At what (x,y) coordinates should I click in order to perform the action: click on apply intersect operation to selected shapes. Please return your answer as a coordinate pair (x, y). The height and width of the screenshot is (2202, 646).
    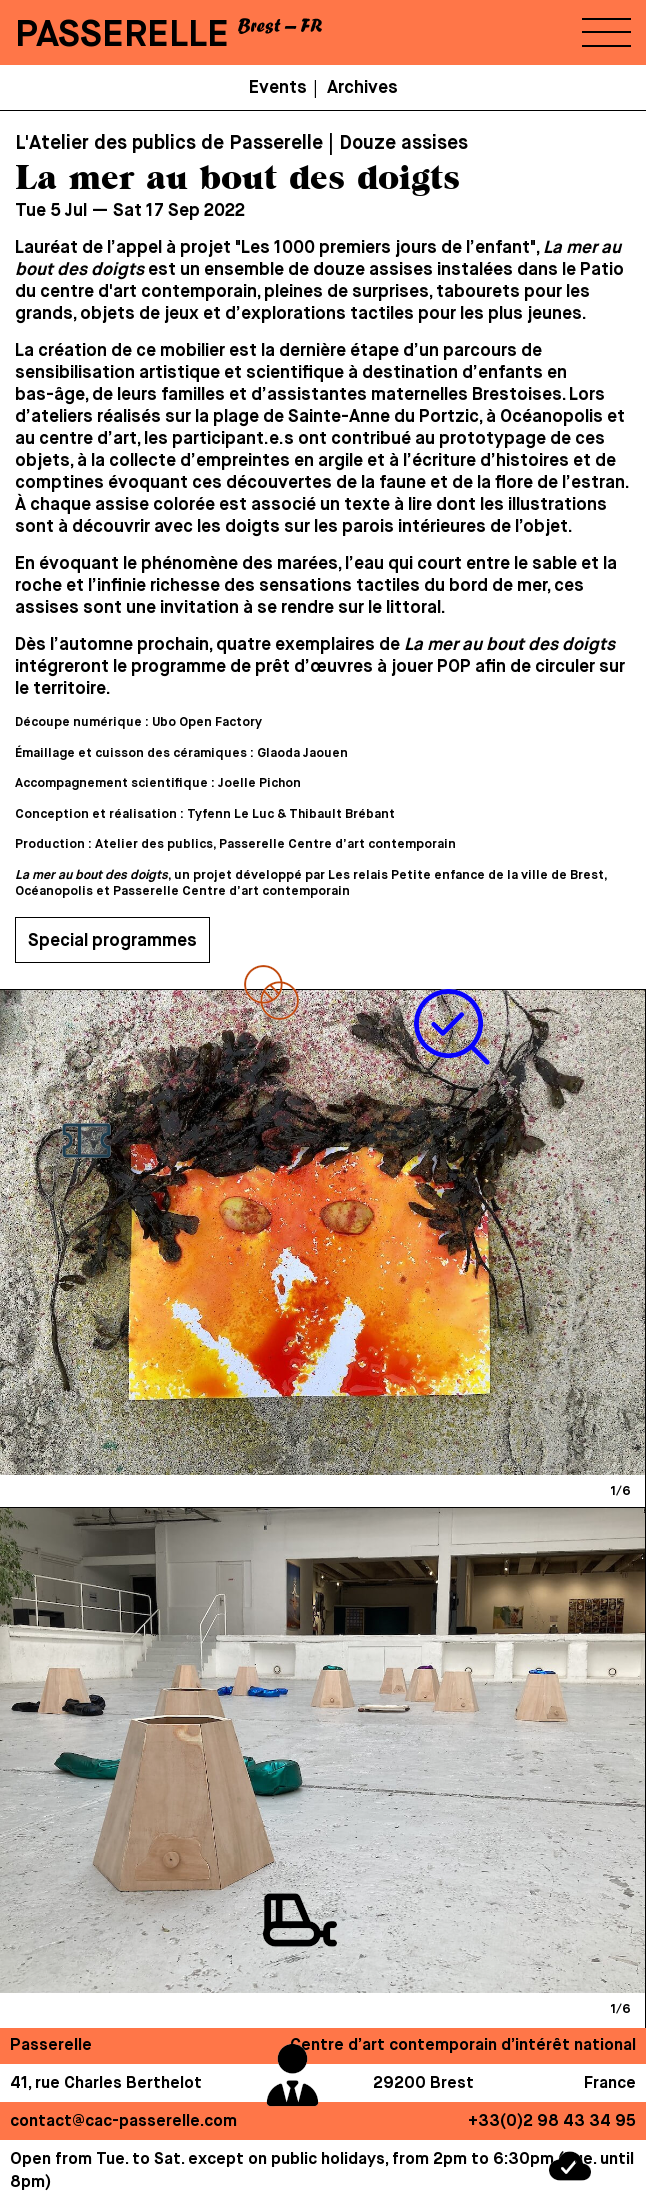
    Looking at the image, I should click on (271, 992).